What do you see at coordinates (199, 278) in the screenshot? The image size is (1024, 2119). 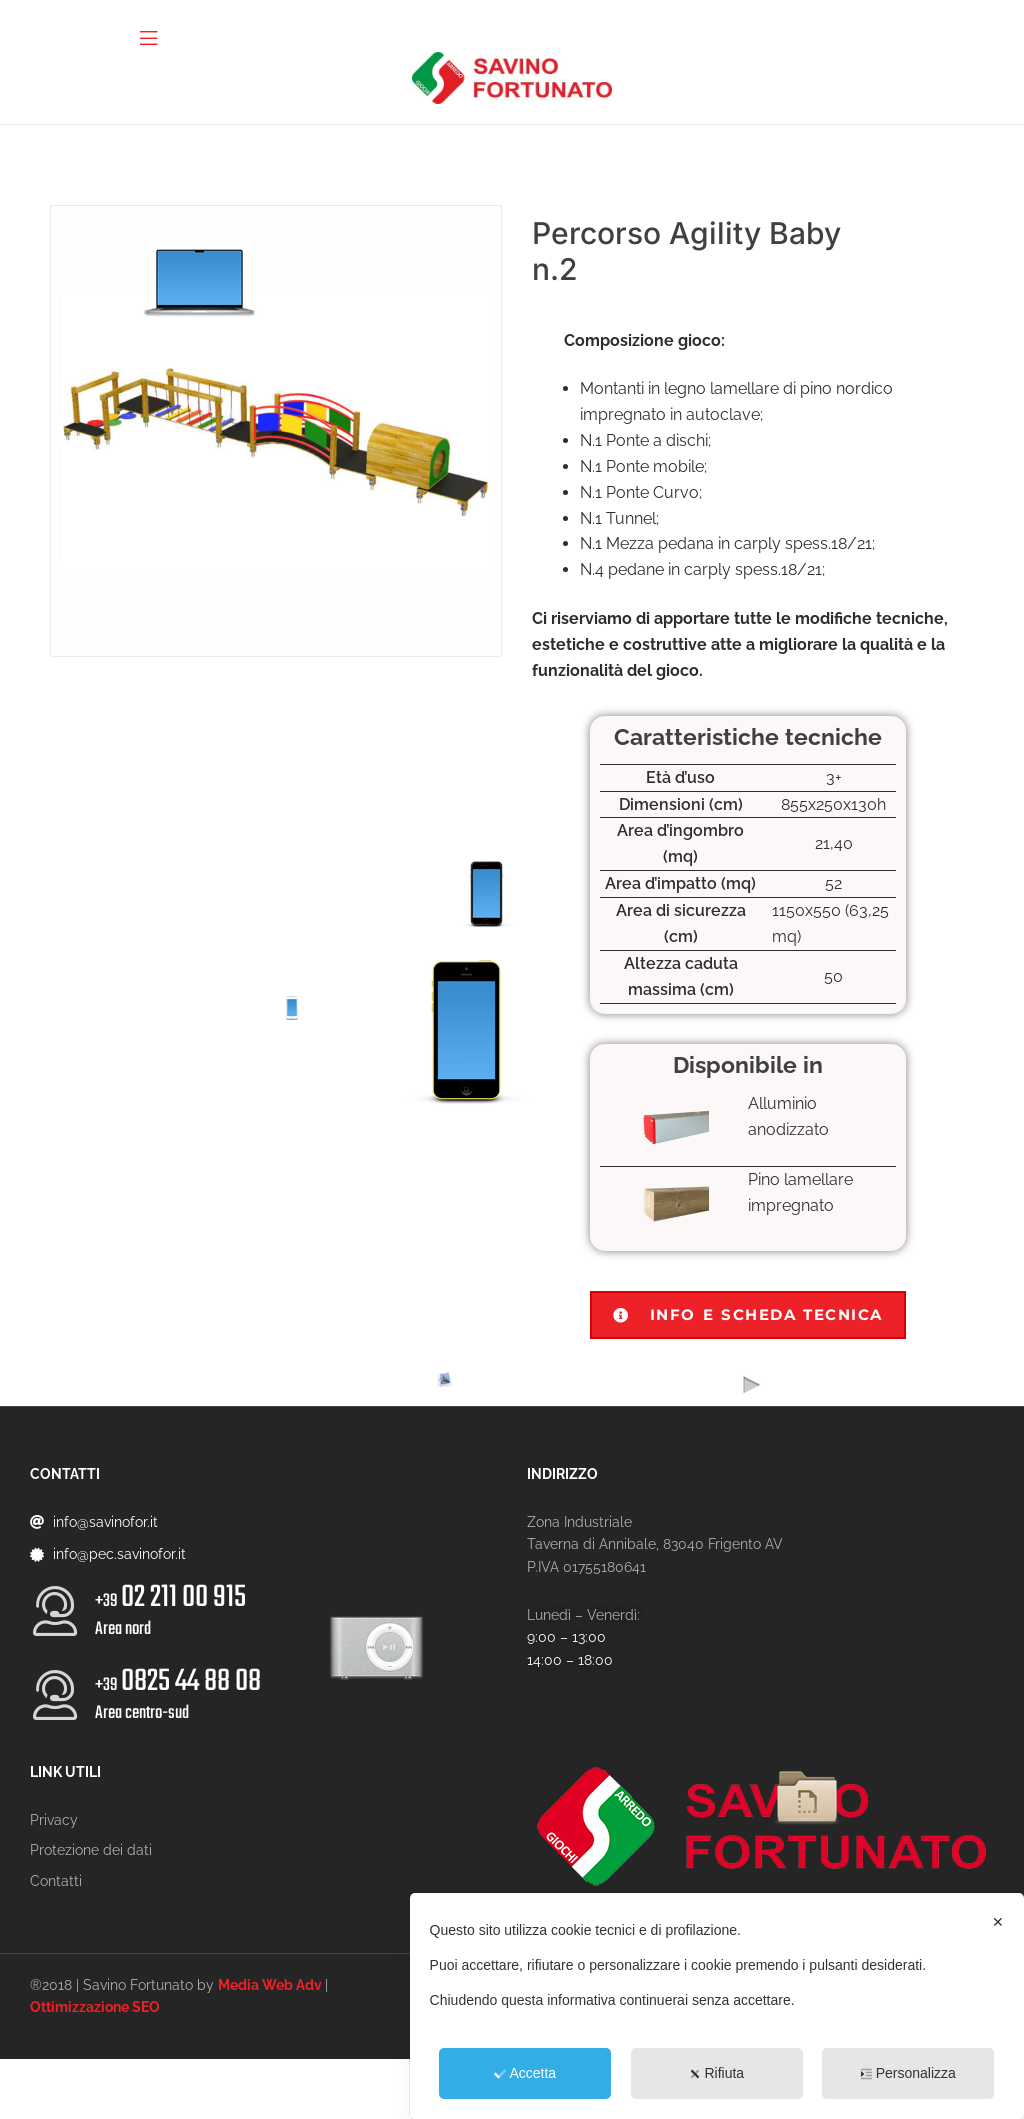 I see `represents this macbook pro in system settings or about this mac` at bounding box center [199, 278].